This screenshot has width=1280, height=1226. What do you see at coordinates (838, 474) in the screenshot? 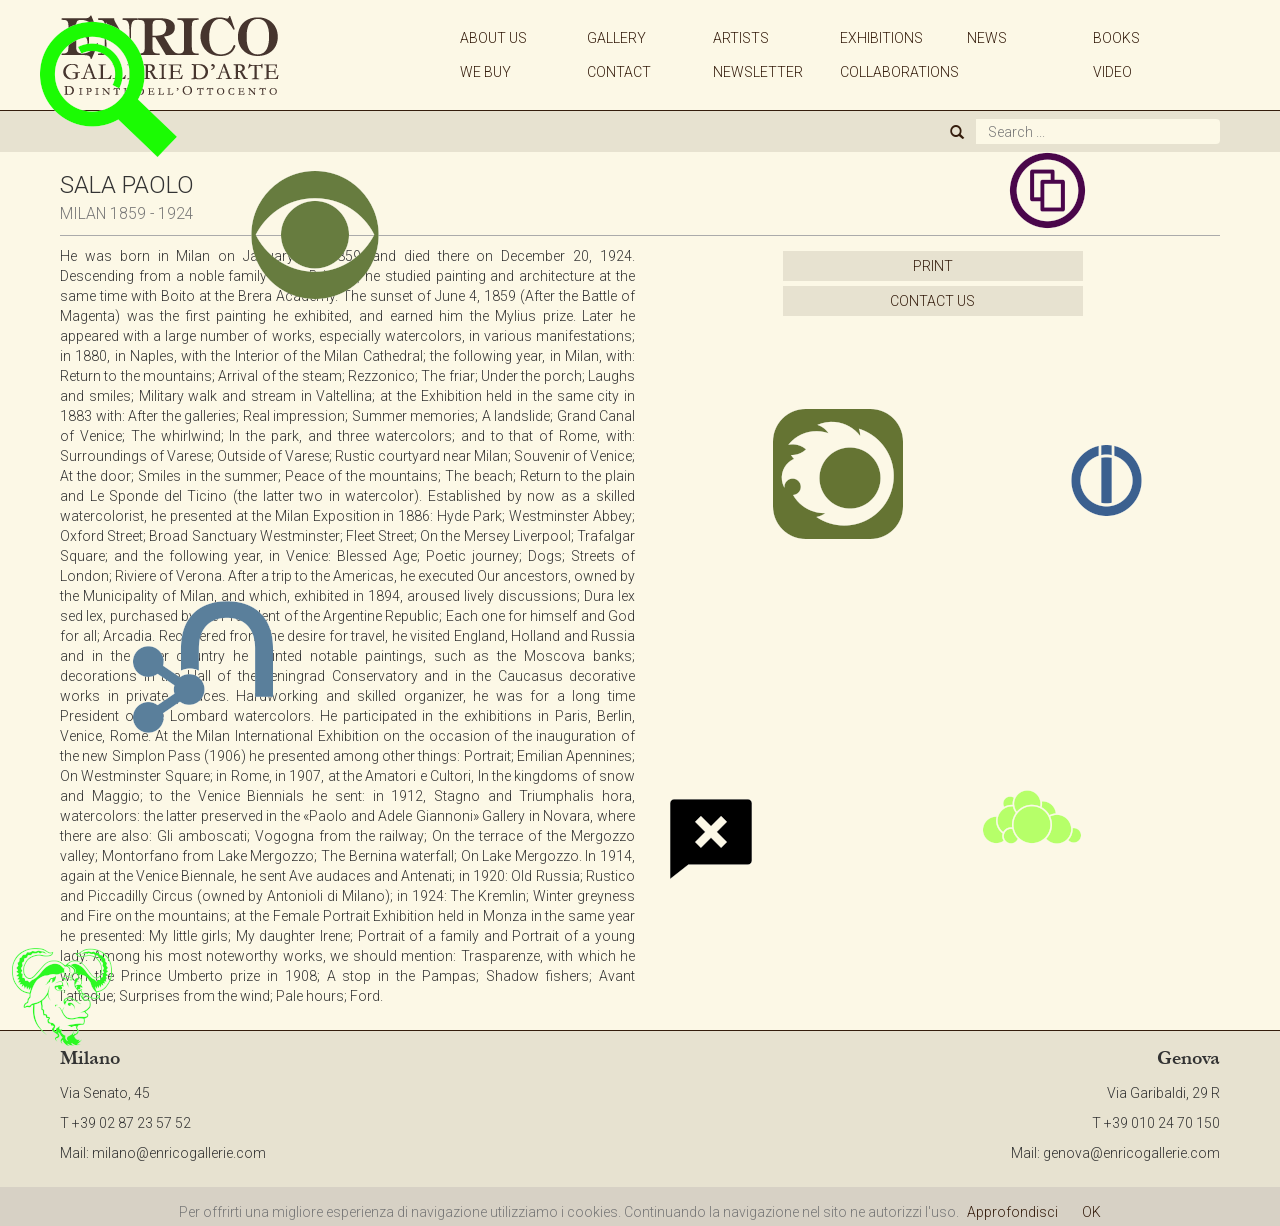
I see `corona renderer application logo` at bounding box center [838, 474].